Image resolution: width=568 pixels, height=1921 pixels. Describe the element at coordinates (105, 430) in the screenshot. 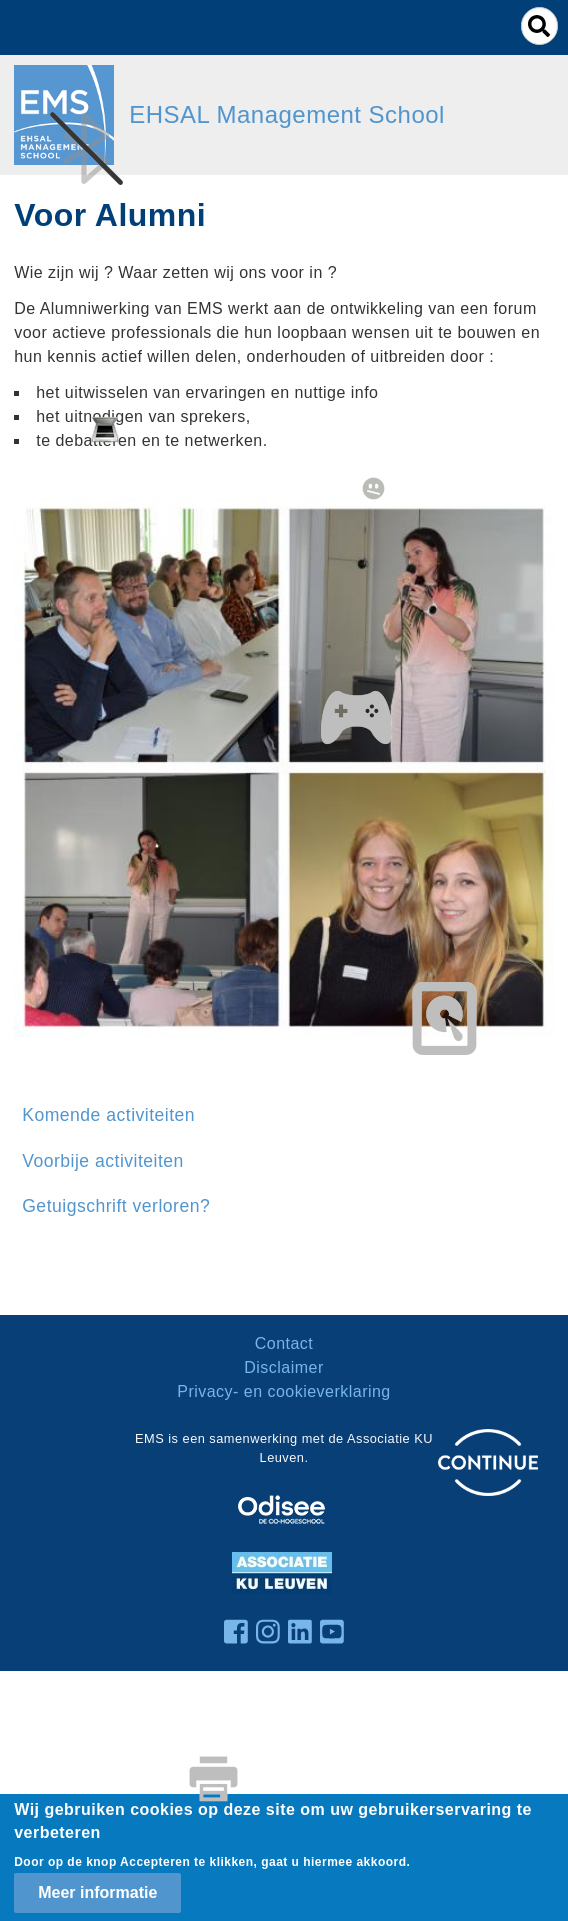

I see `access scanner device settings` at that location.